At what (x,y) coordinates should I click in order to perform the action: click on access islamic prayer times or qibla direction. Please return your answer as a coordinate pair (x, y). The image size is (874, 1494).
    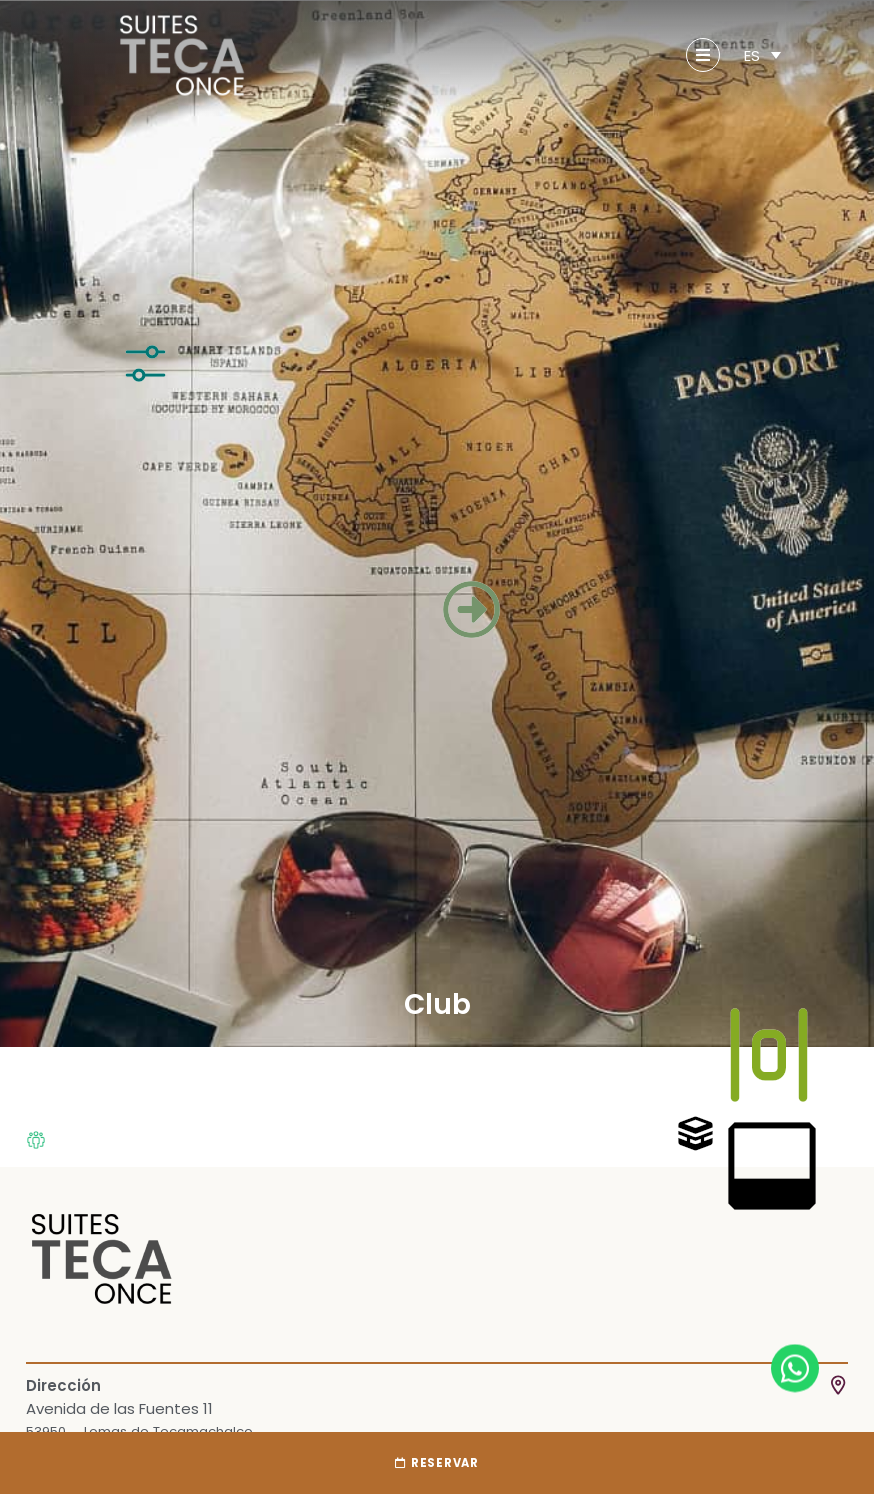
    Looking at the image, I should click on (695, 1133).